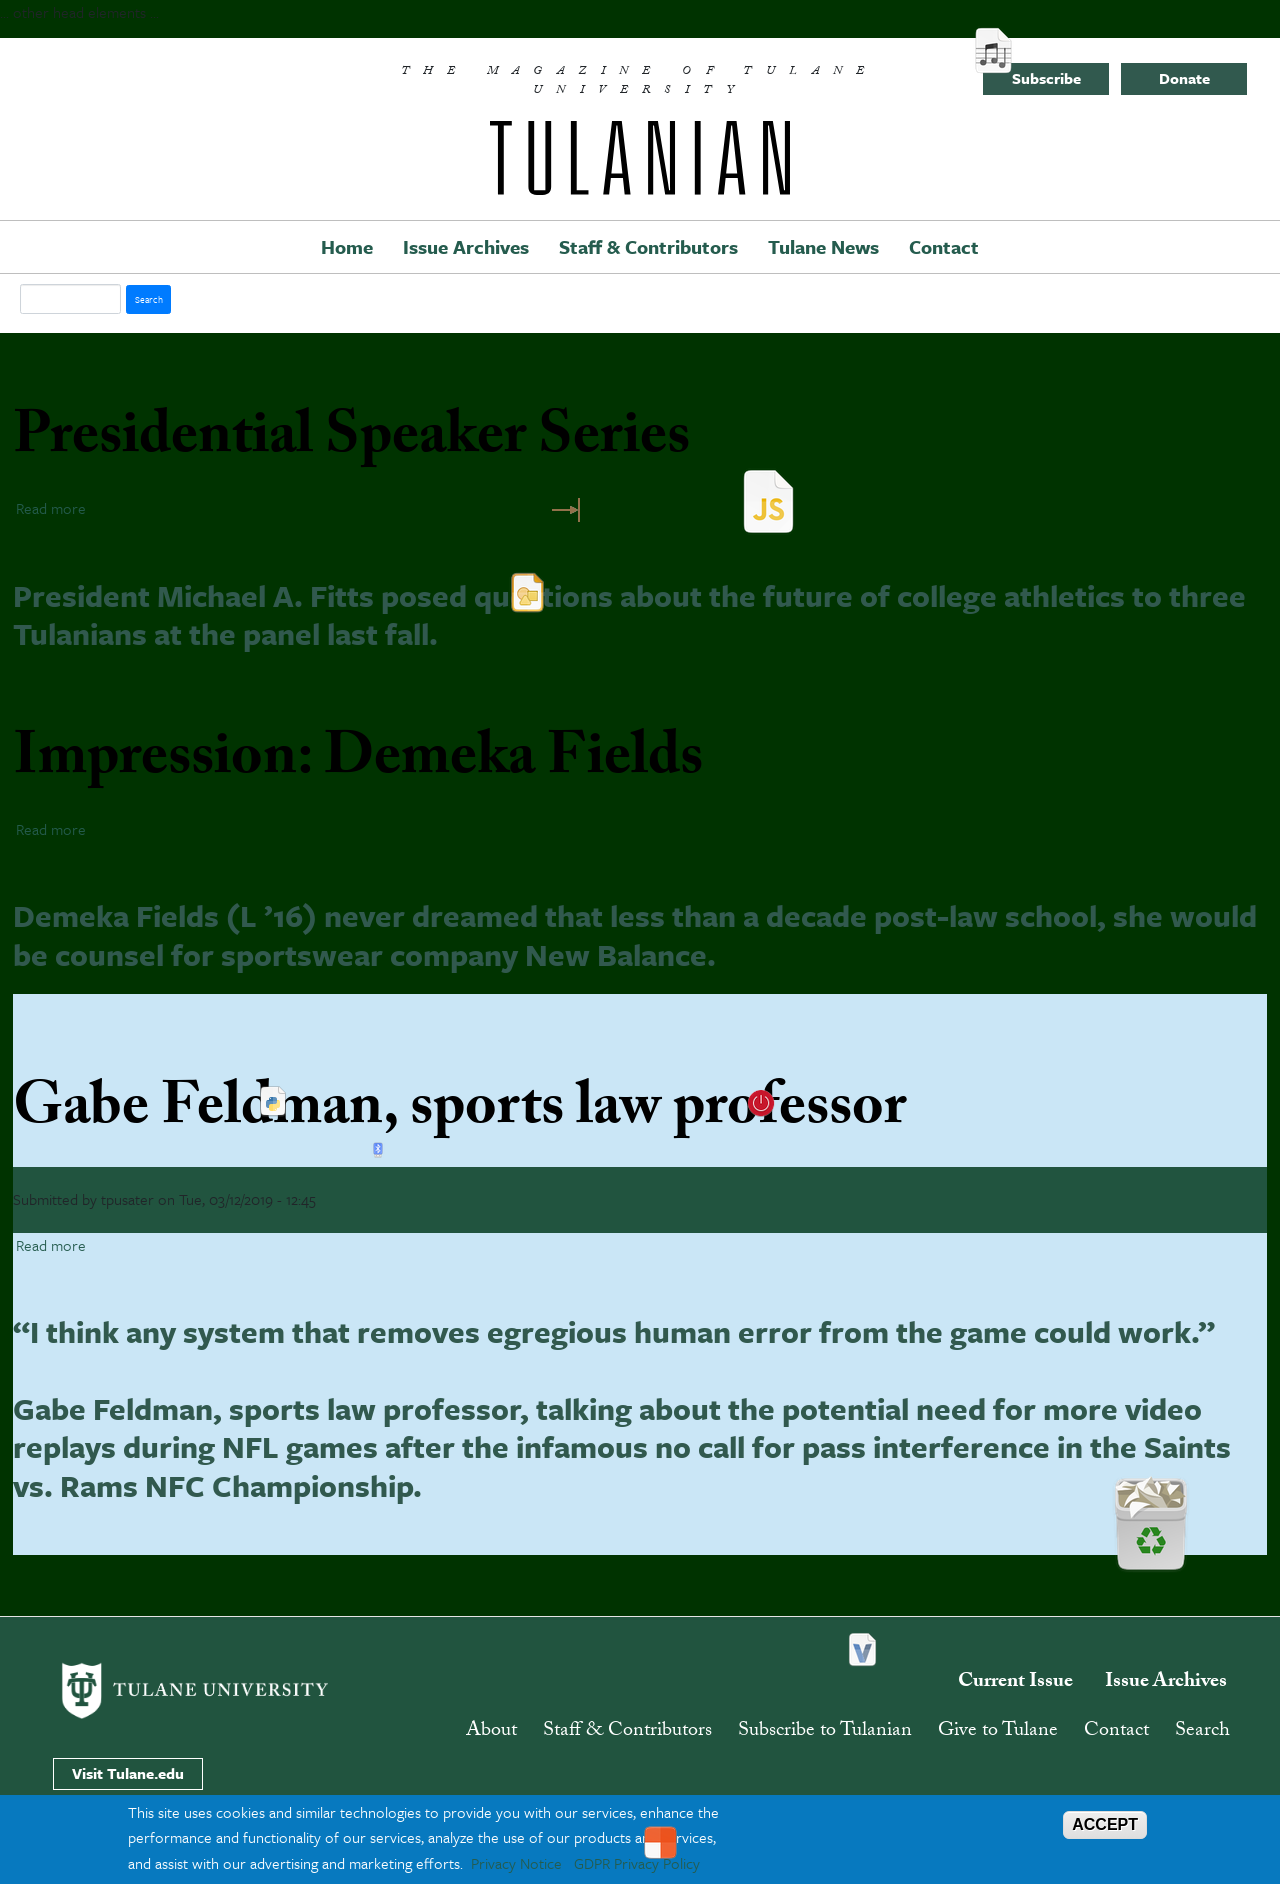  I want to click on view deleted files in trash, so click(1151, 1524).